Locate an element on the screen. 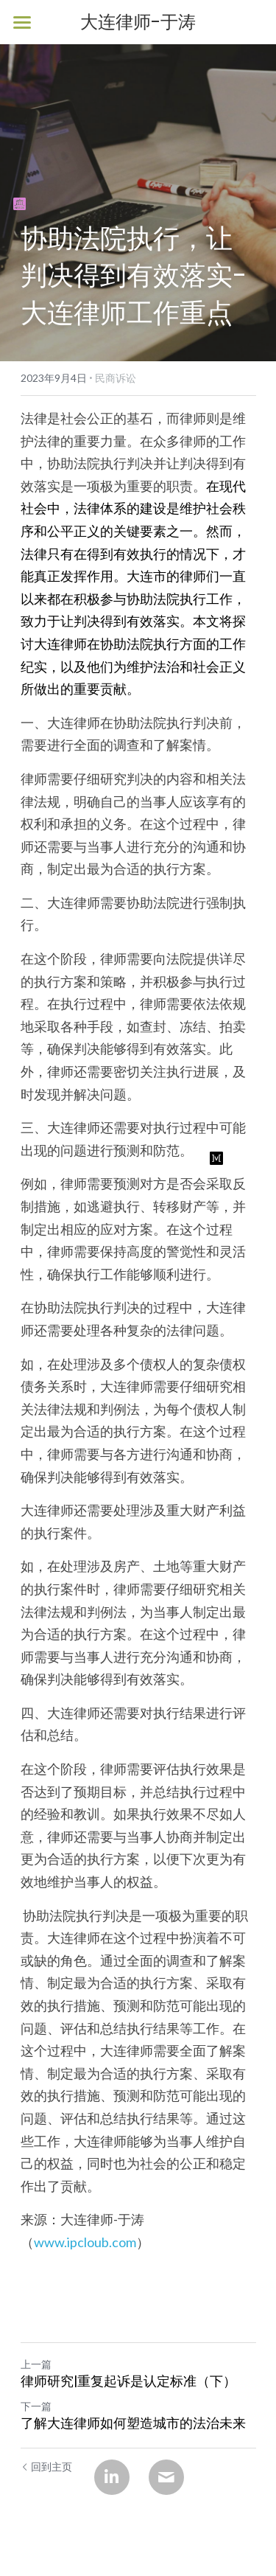 The height and width of the screenshot is (2576, 276). MobX state management library logo is located at coordinates (216, 1158).